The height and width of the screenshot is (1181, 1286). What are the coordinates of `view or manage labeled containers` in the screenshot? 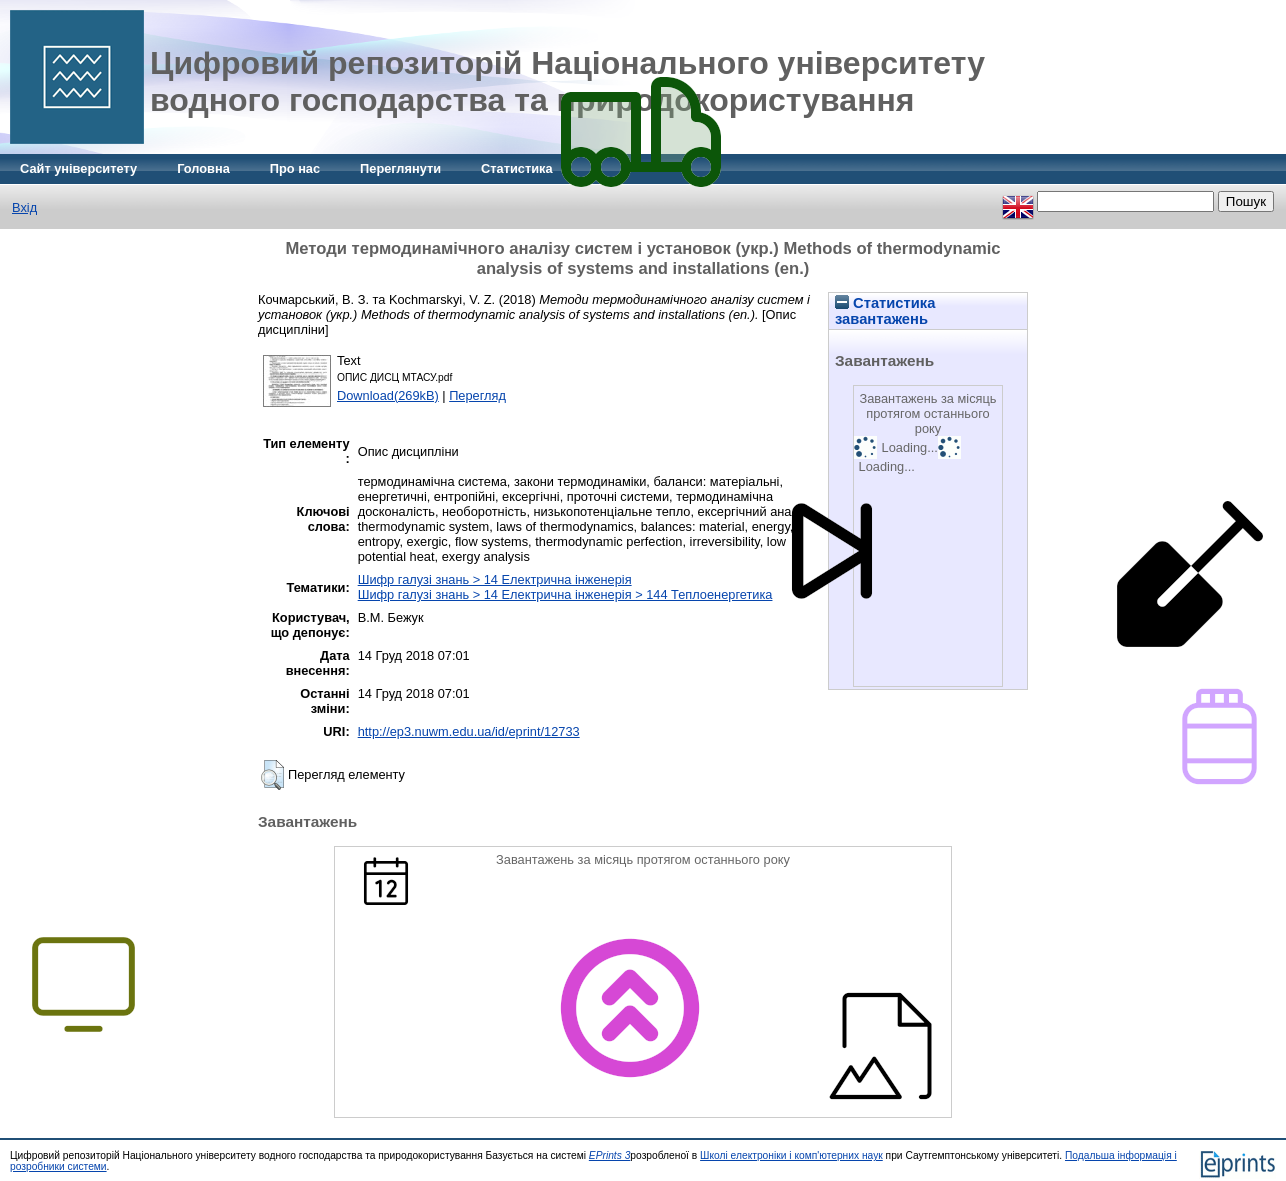 It's located at (1219, 736).